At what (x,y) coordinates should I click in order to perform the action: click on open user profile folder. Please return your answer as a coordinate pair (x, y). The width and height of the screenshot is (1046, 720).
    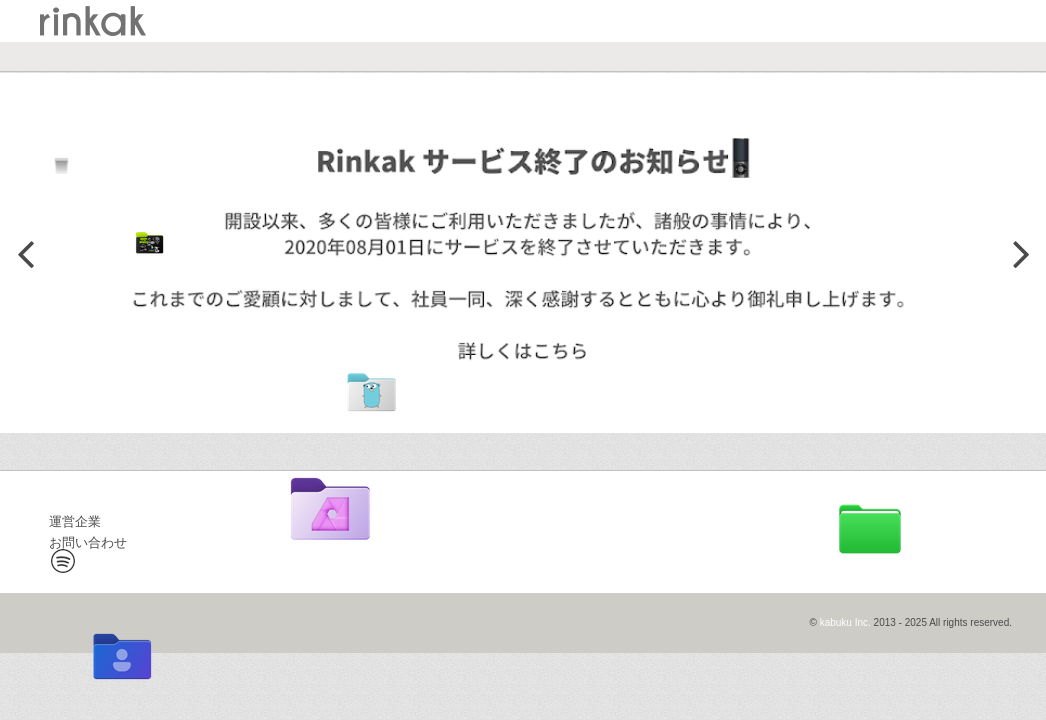
    Looking at the image, I should click on (122, 658).